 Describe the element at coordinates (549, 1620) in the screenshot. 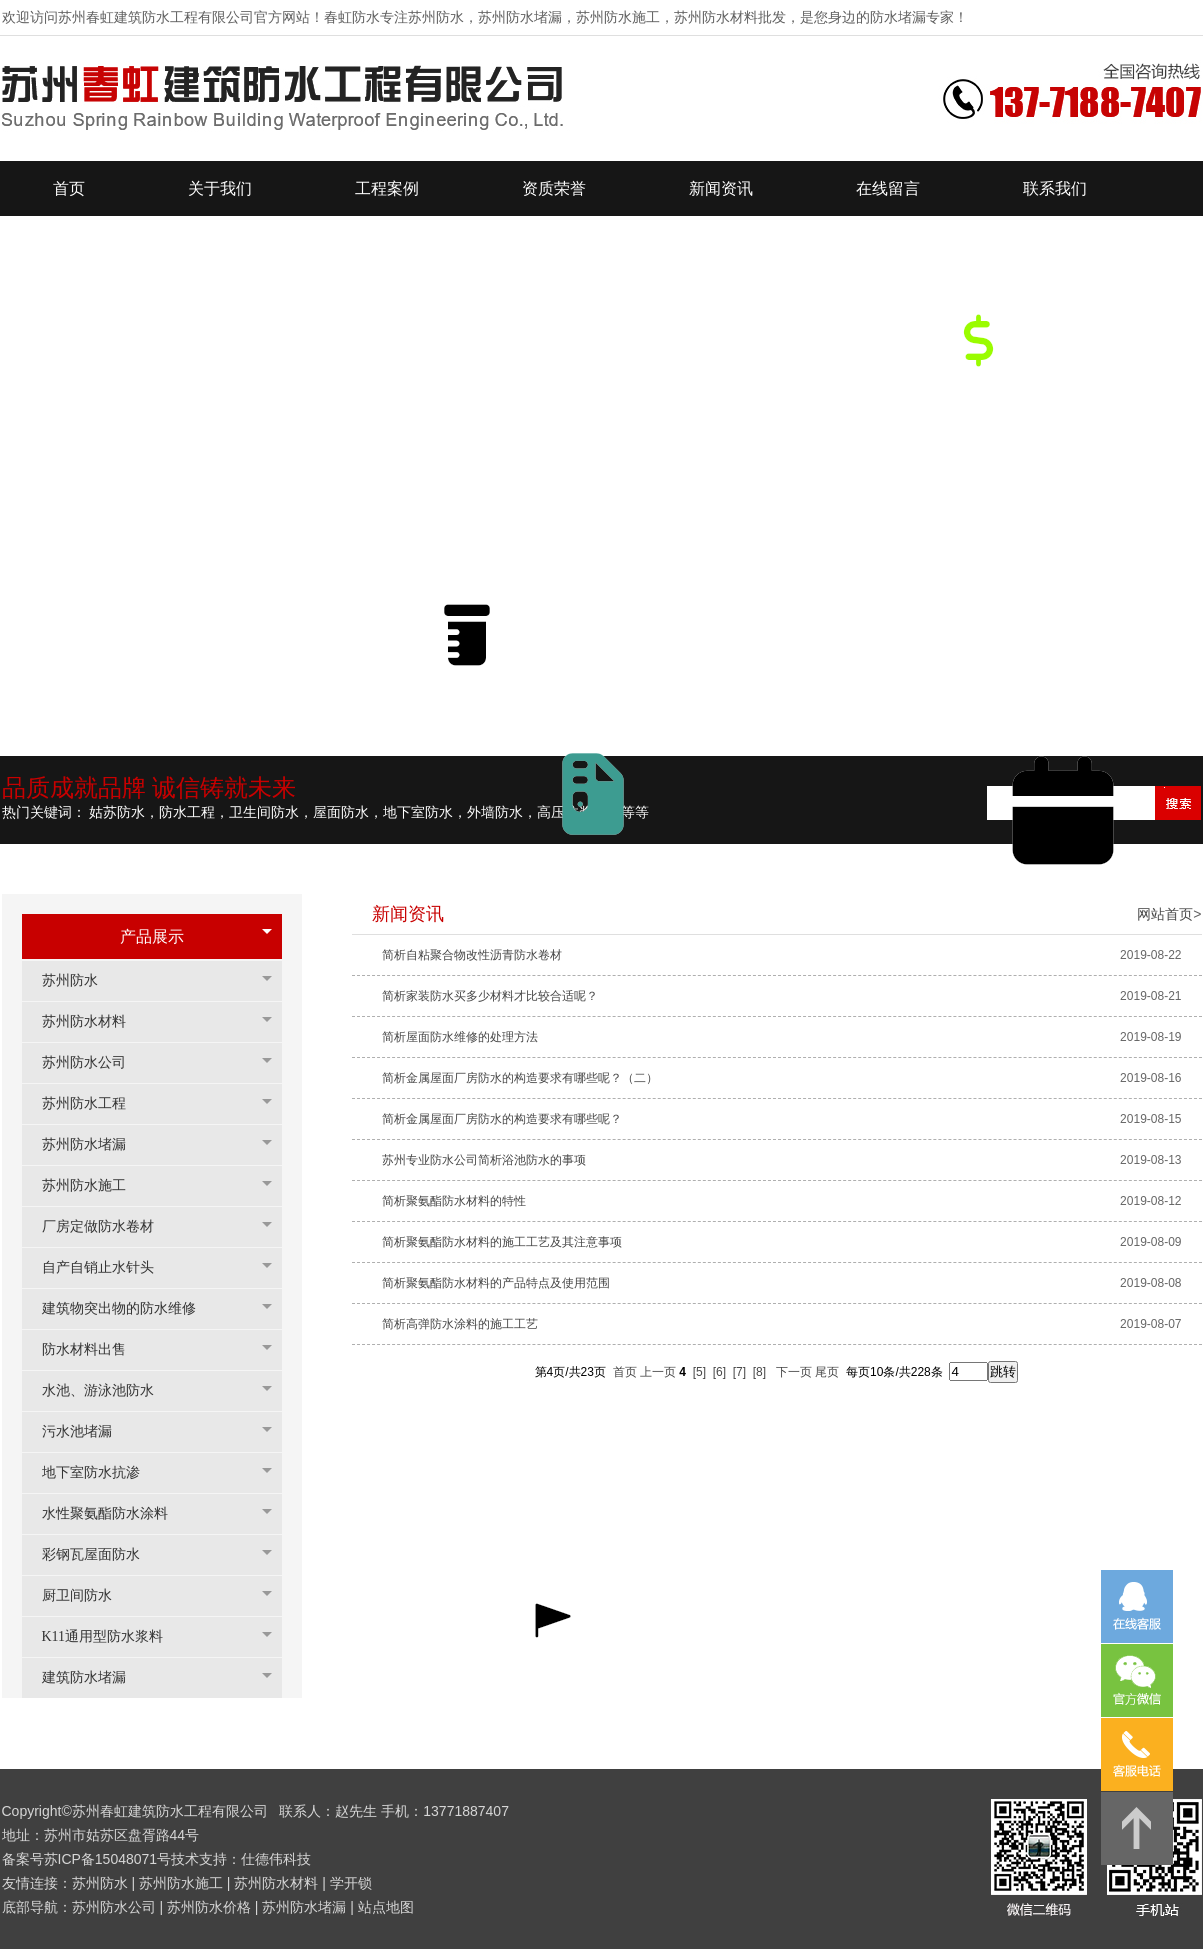

I see `flag or bookmark an item for later` at that location.